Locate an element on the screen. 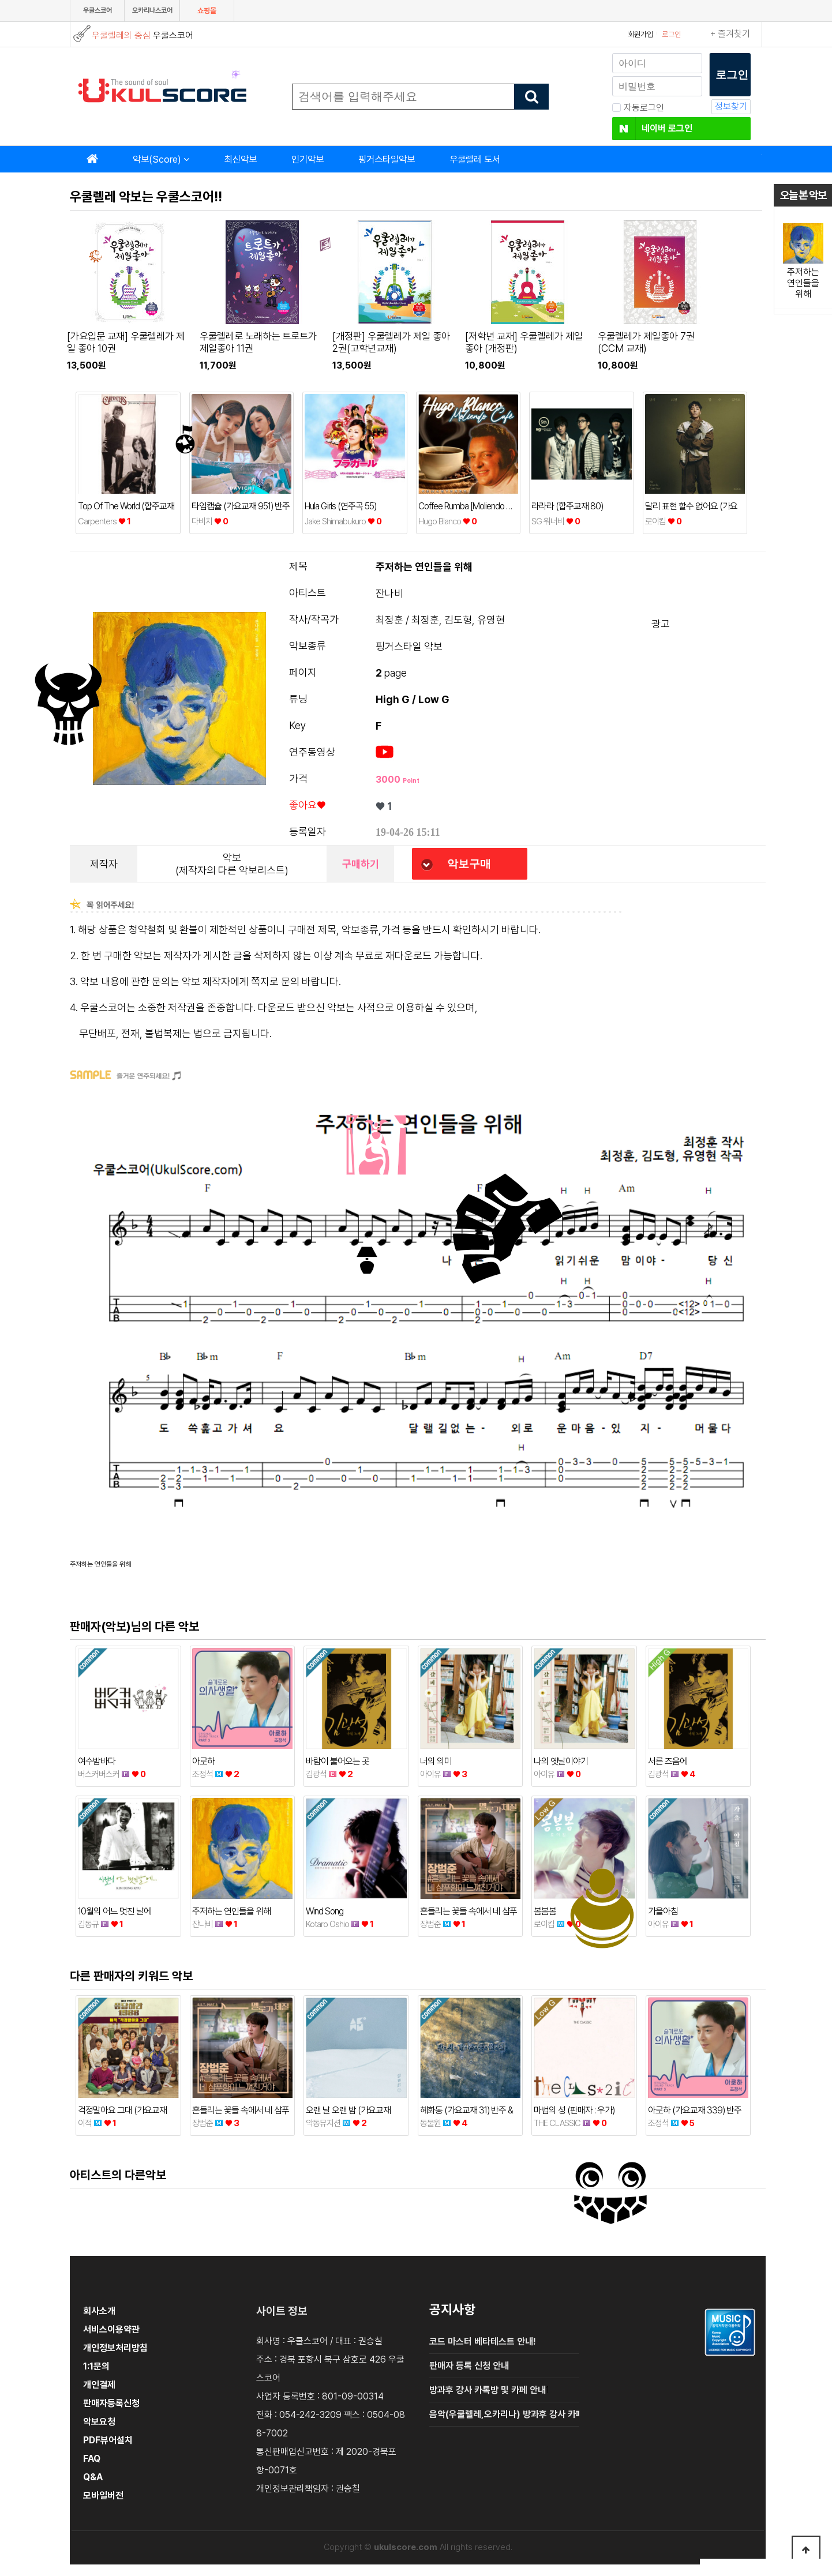 This screenshot has width=832, height=2576. select crescent blade weapon in game inventory is located at coordinates (95, 256).